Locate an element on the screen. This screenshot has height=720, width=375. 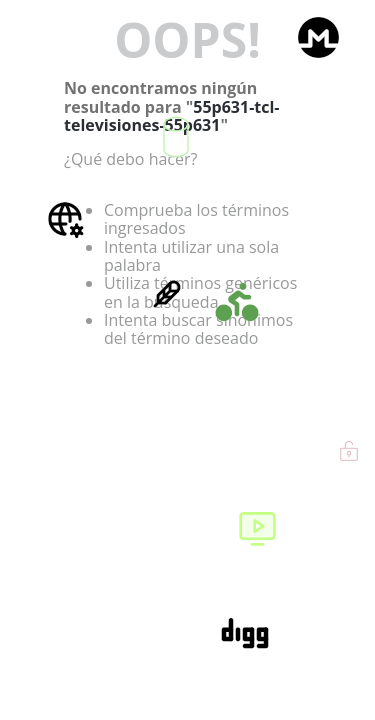
play video on monitor or display is located at coordinates (257, 527).